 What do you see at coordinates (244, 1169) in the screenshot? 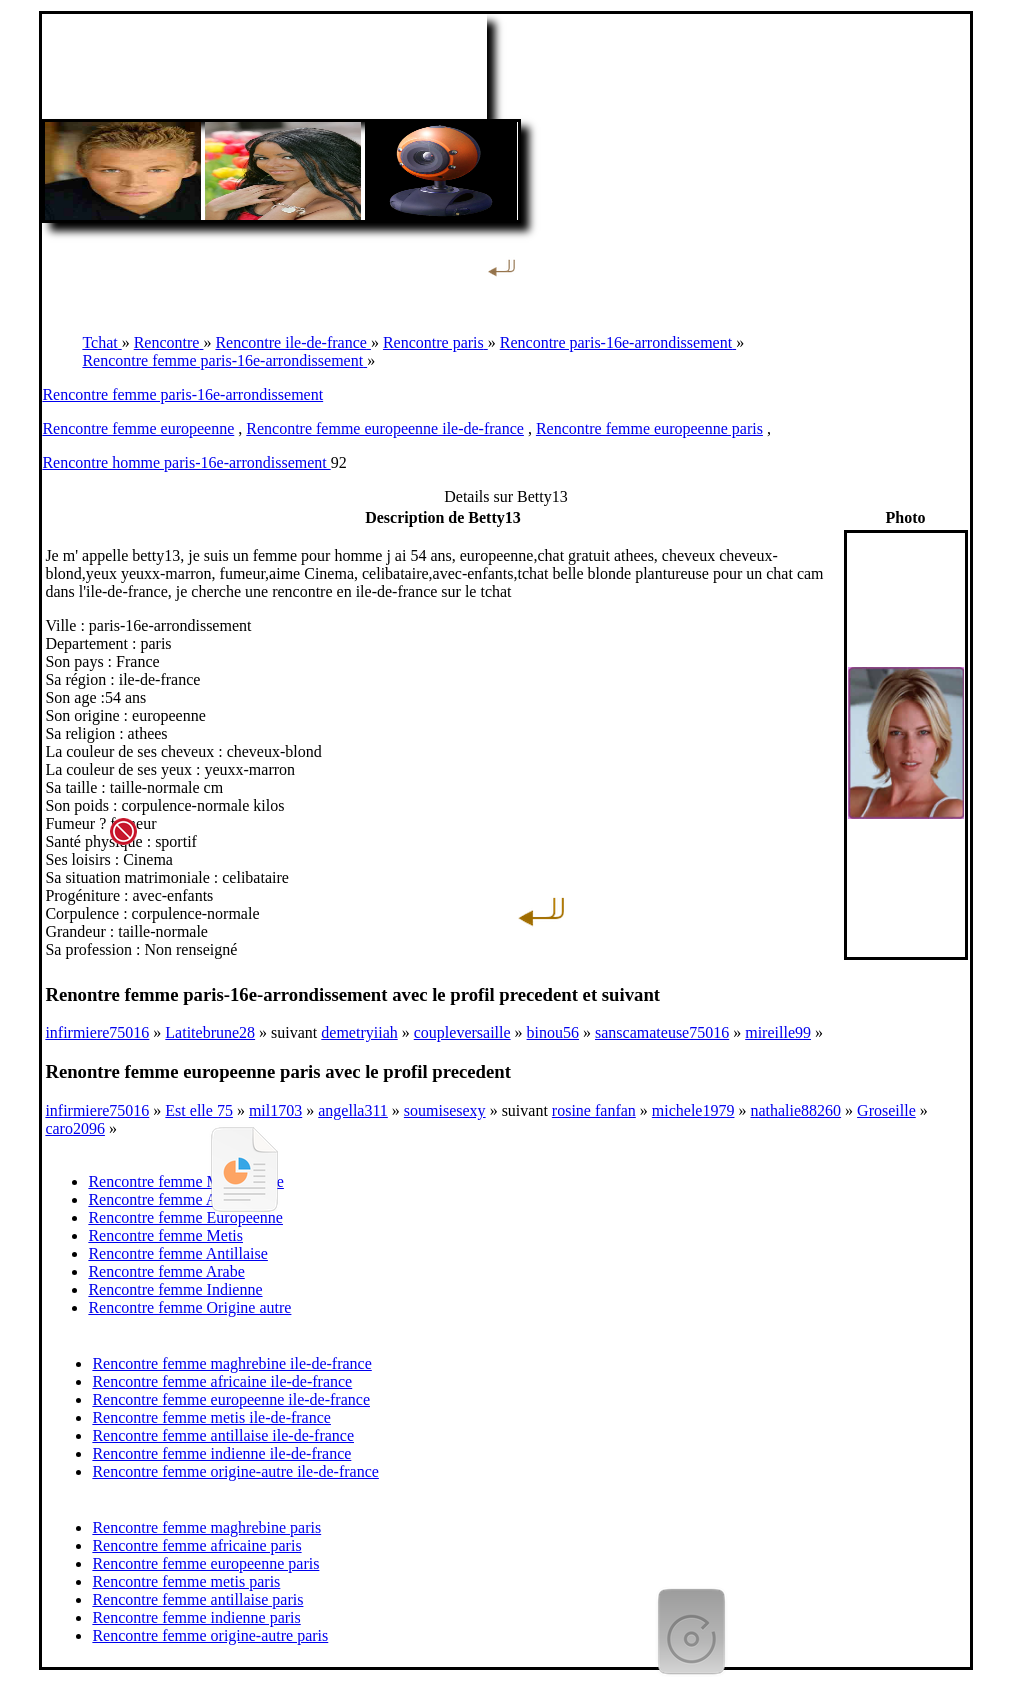
I see `open a presentation file` at bounding box center [244, 1169].